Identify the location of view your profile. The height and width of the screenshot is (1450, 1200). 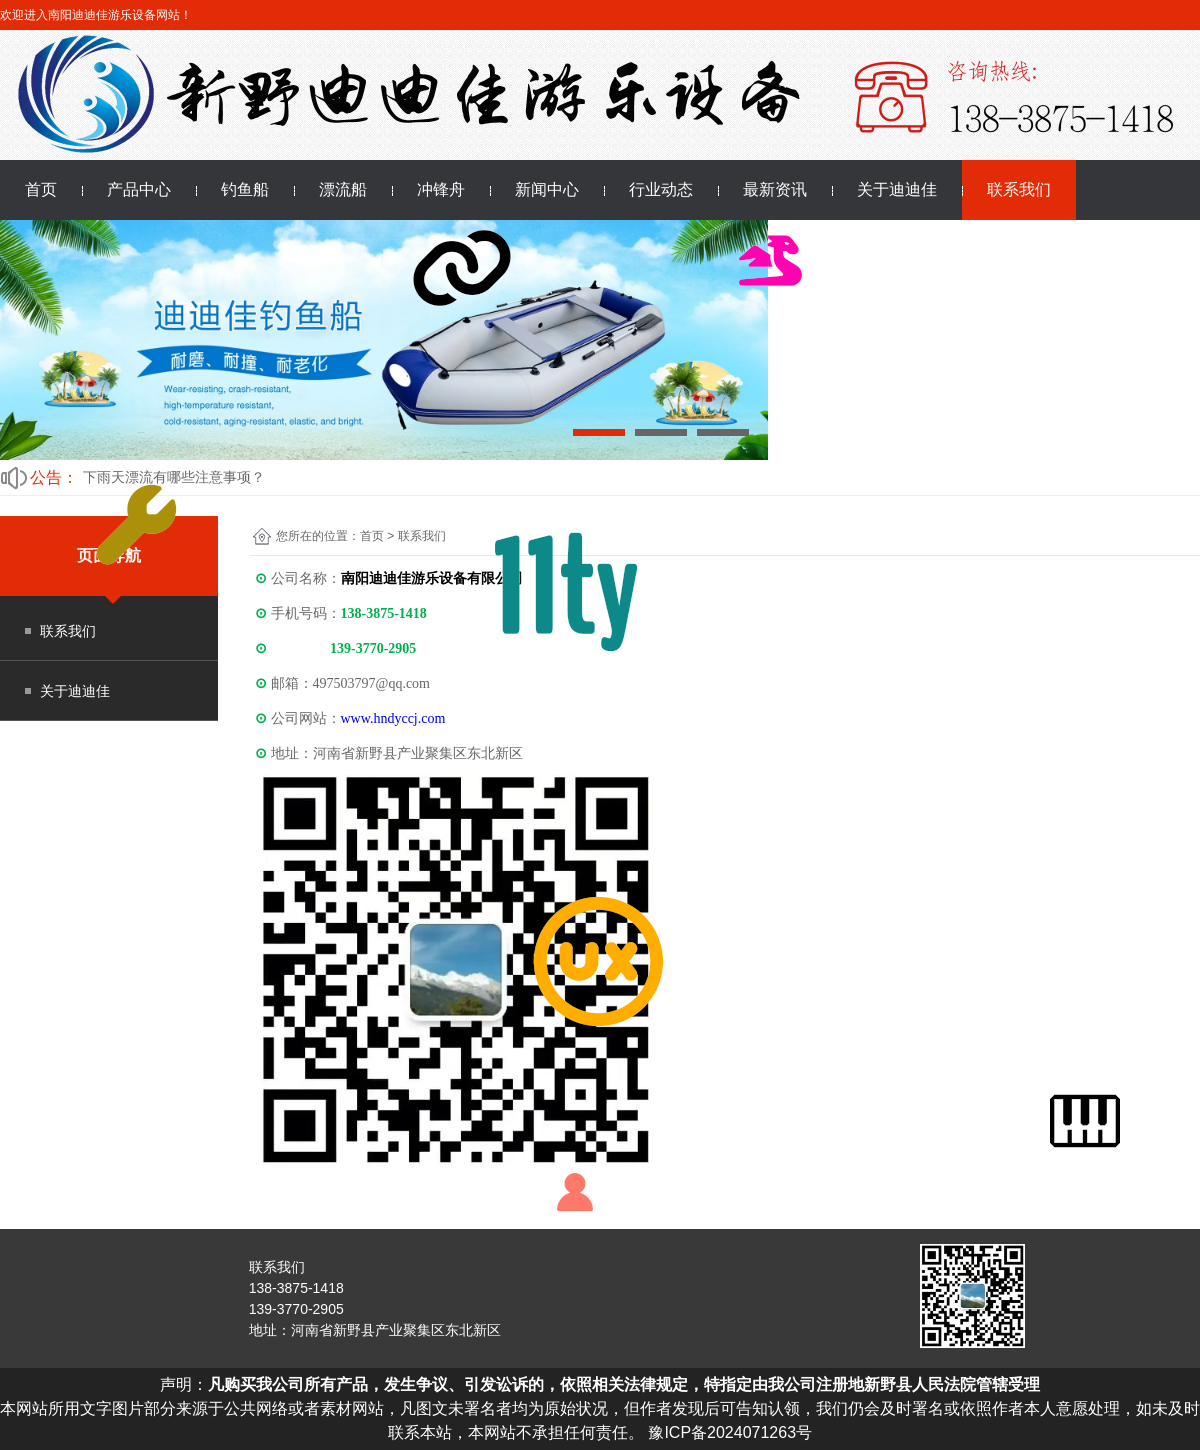
(575, 1192).